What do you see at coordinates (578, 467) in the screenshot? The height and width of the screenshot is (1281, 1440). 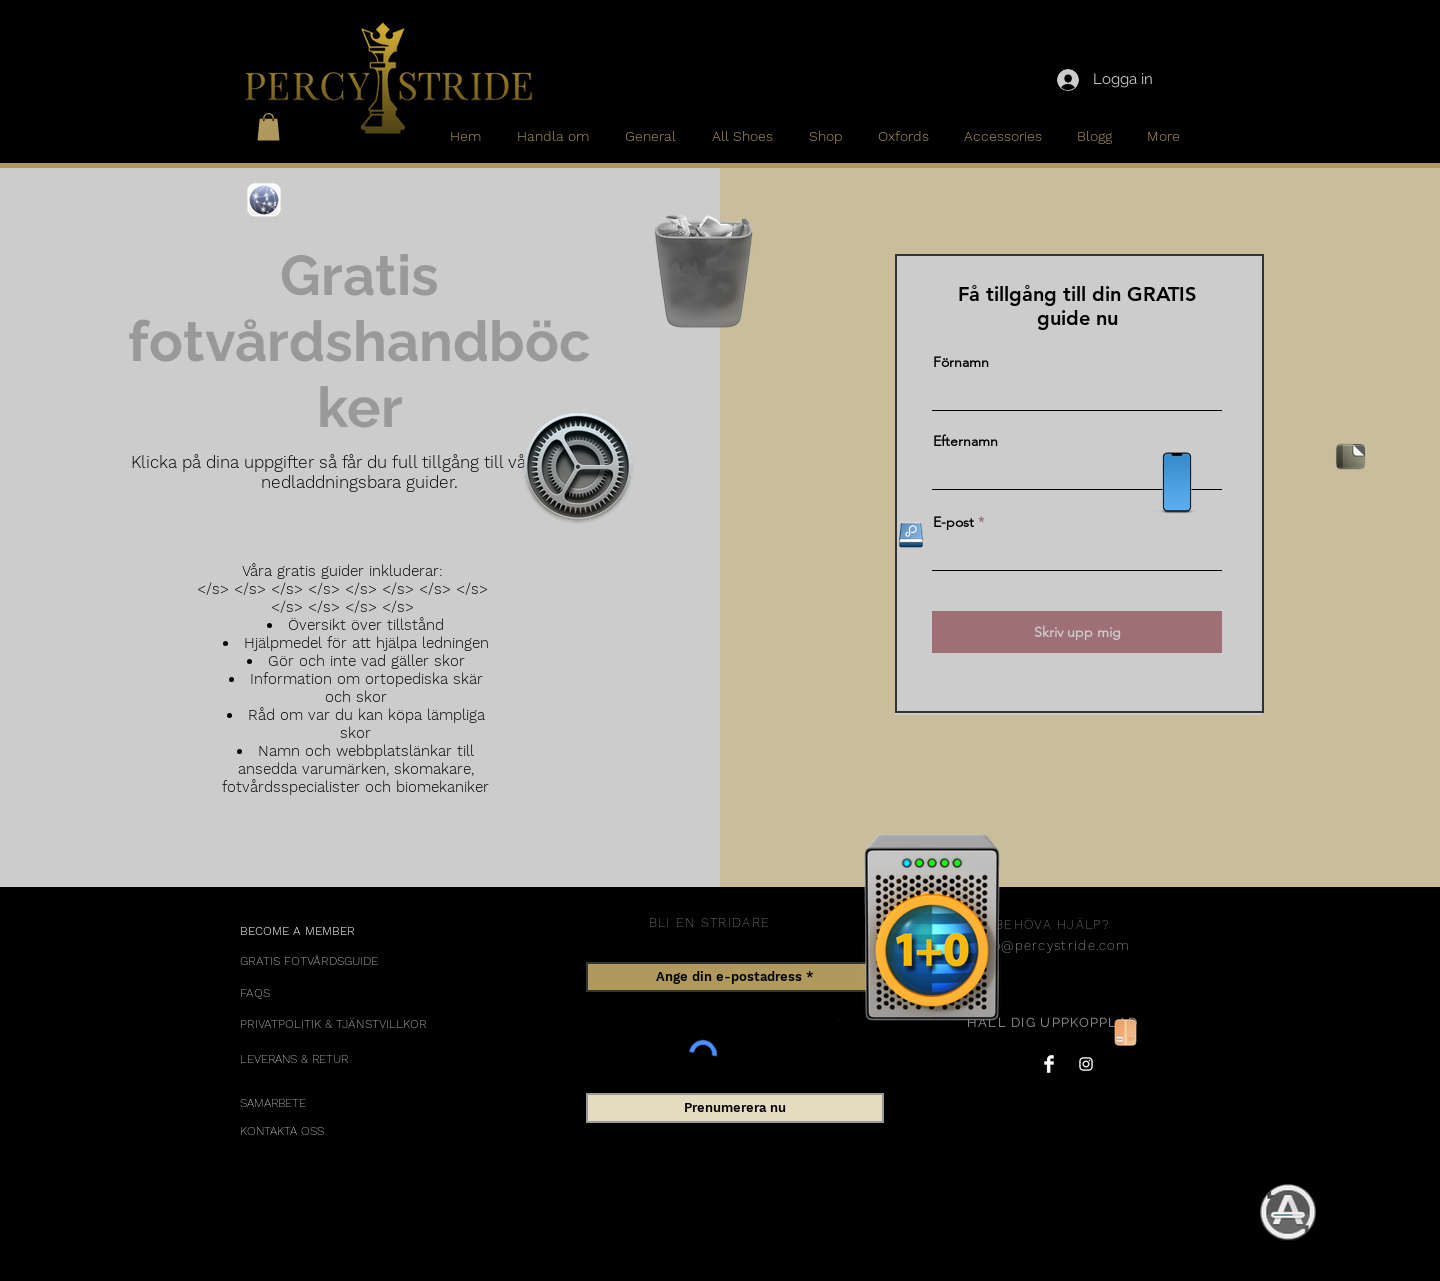 I see `open system preferences or settings` at bounding box center [578, 467].